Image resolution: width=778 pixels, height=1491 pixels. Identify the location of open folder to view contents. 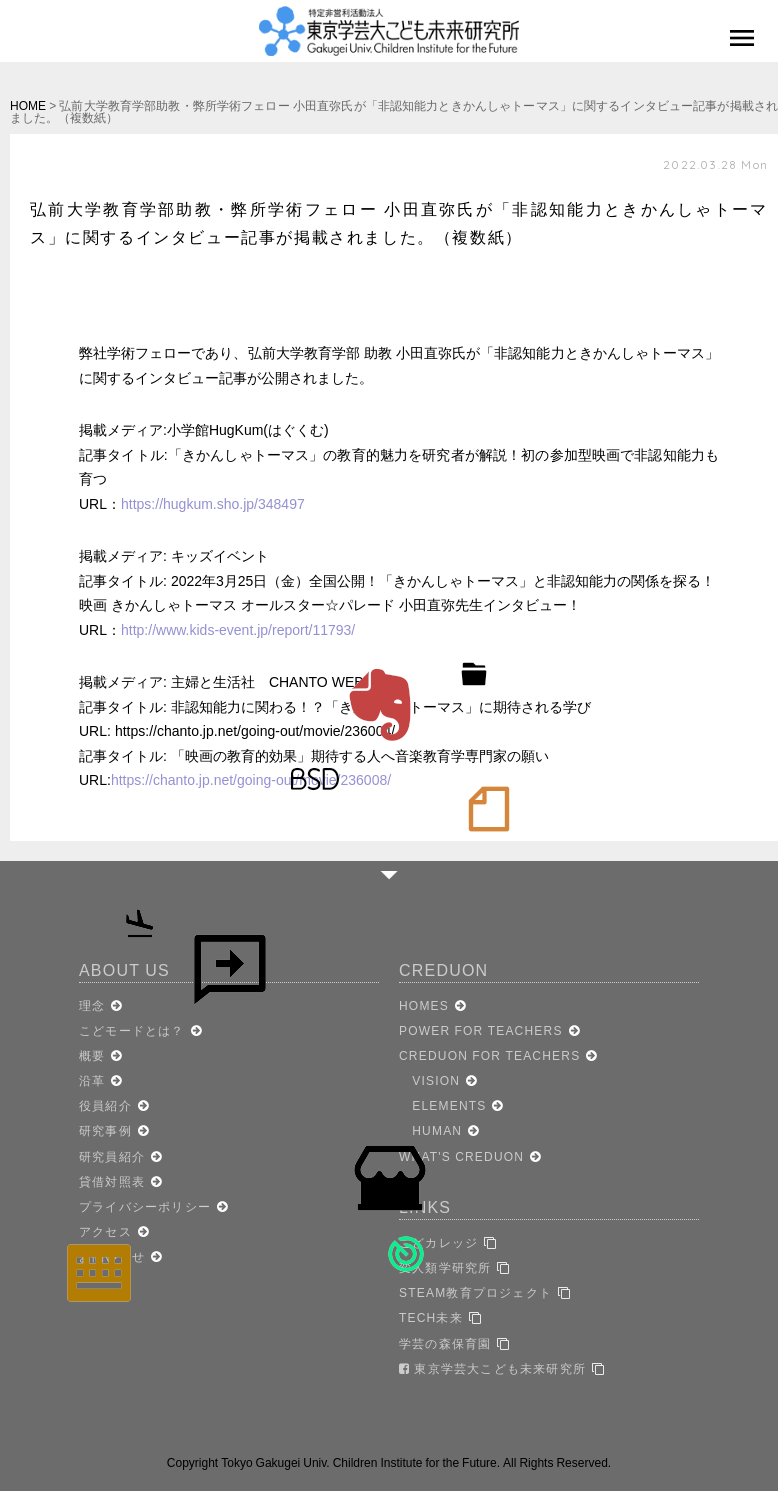
(474, 674).